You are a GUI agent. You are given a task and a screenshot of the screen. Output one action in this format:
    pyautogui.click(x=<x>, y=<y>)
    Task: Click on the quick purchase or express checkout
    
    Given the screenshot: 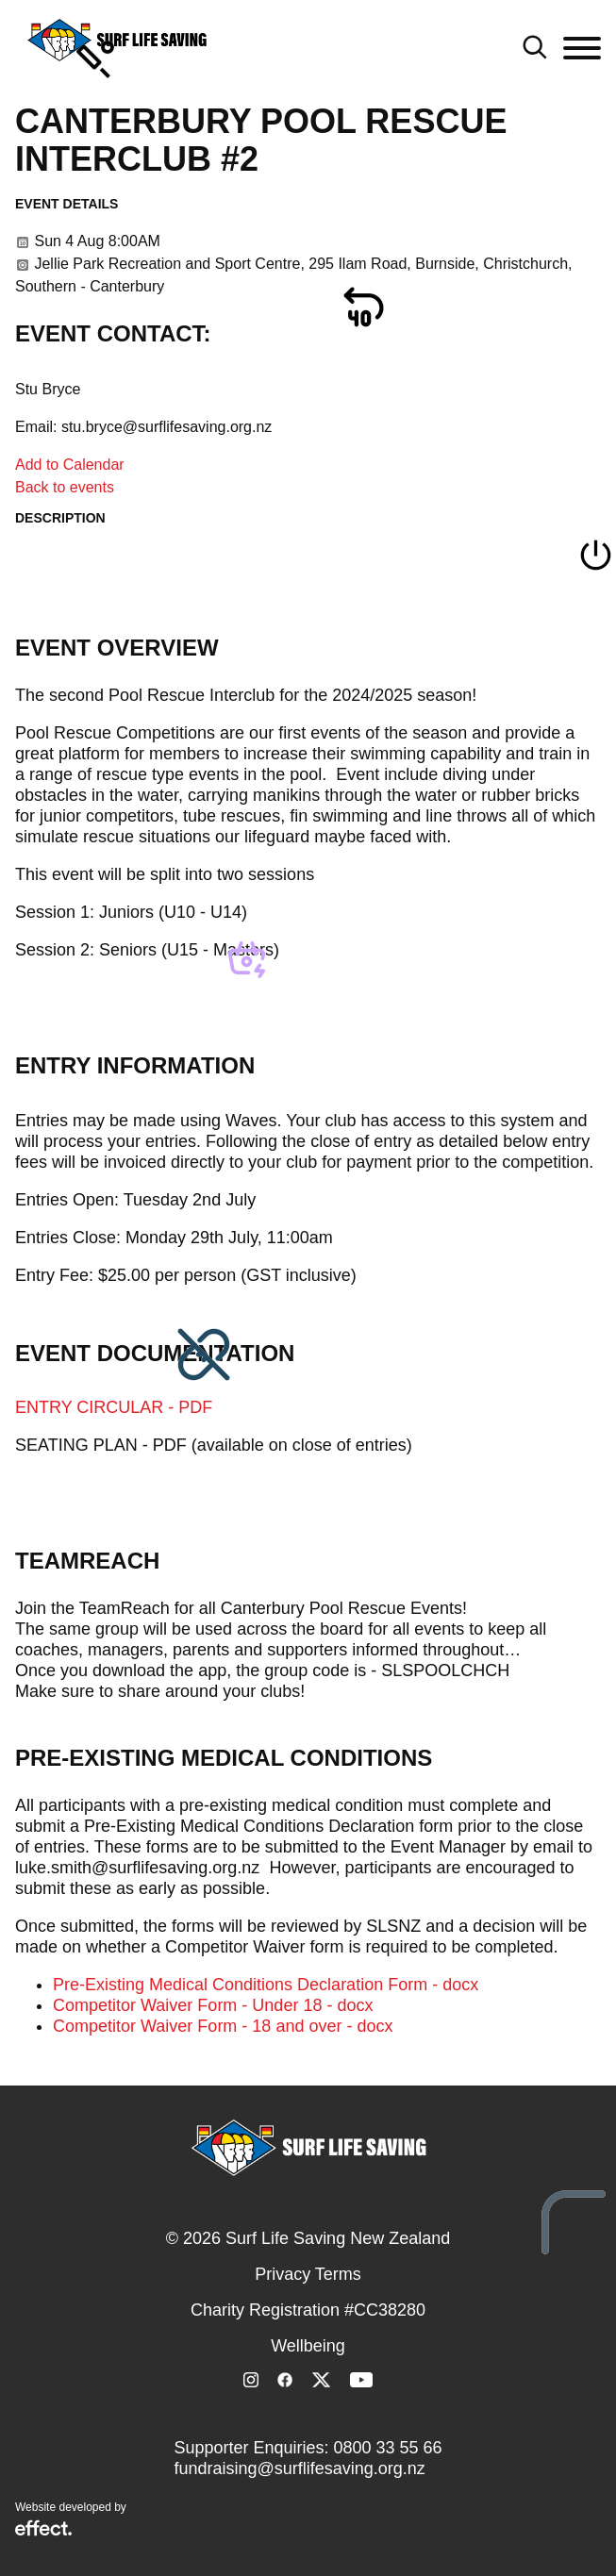 What is the action you would take?
    pyautogui.click(x=246, y=957)
    